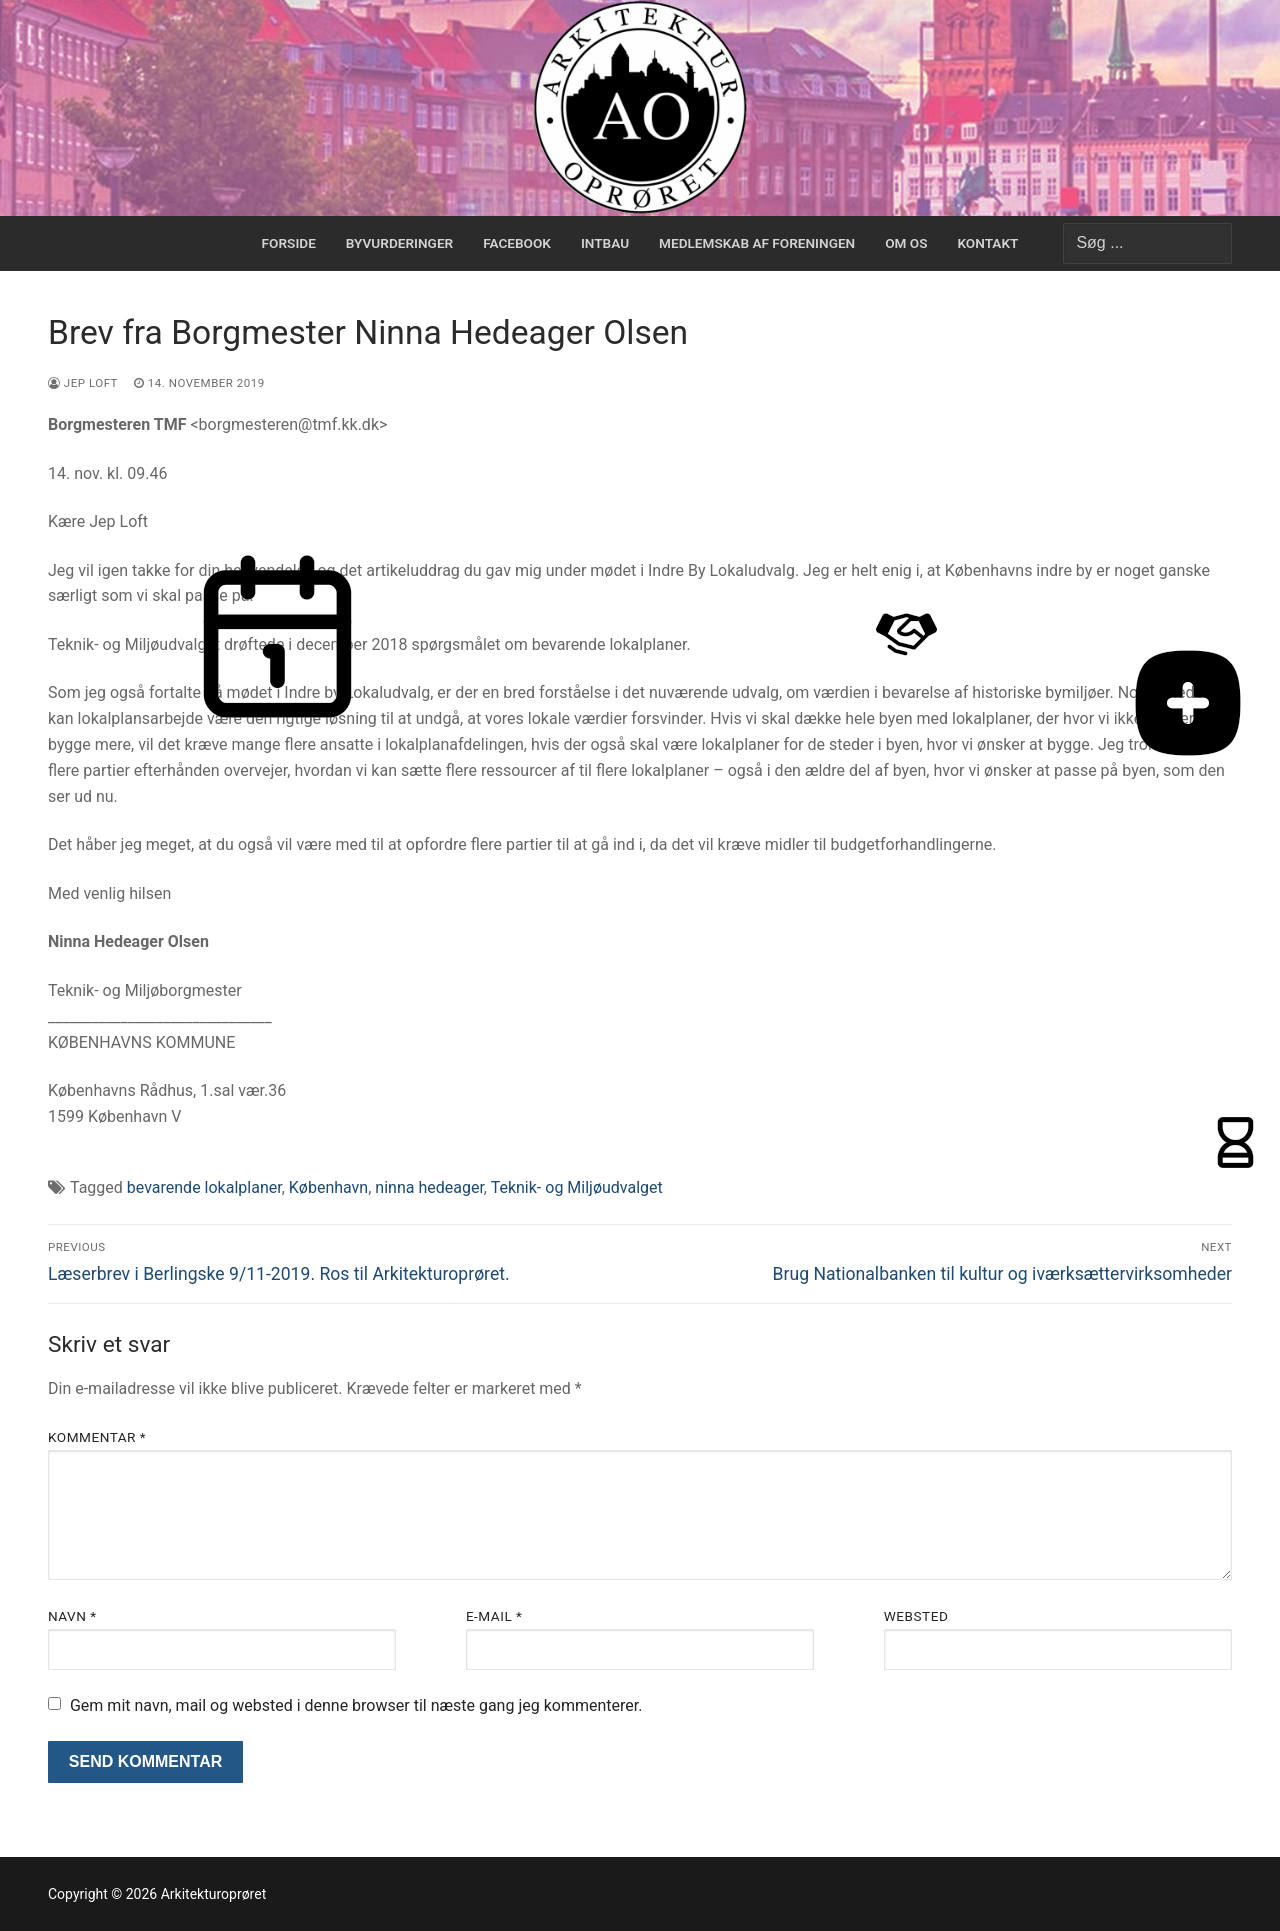  I want to click on add a new item, so click(1188, 703).